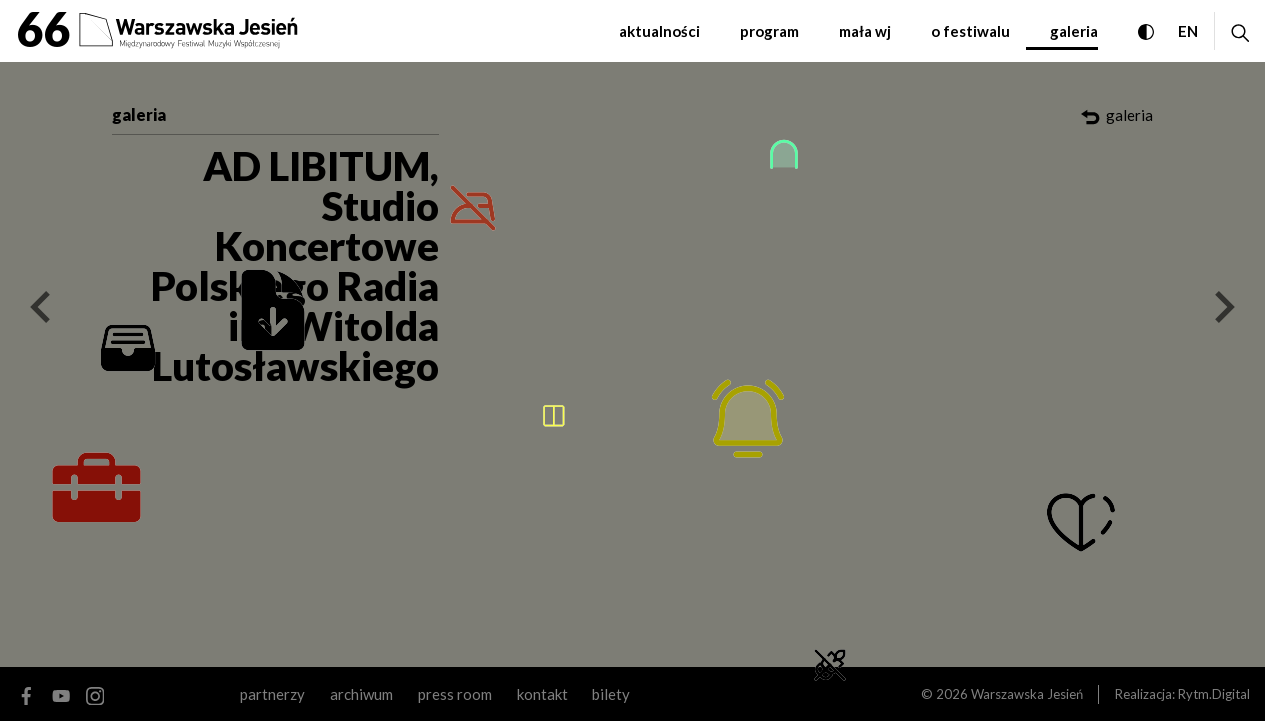  What do you see at coordinates (830, 665) in the screenshot?
I see `indicates gluten-free option` at bounding box center [830, 665].